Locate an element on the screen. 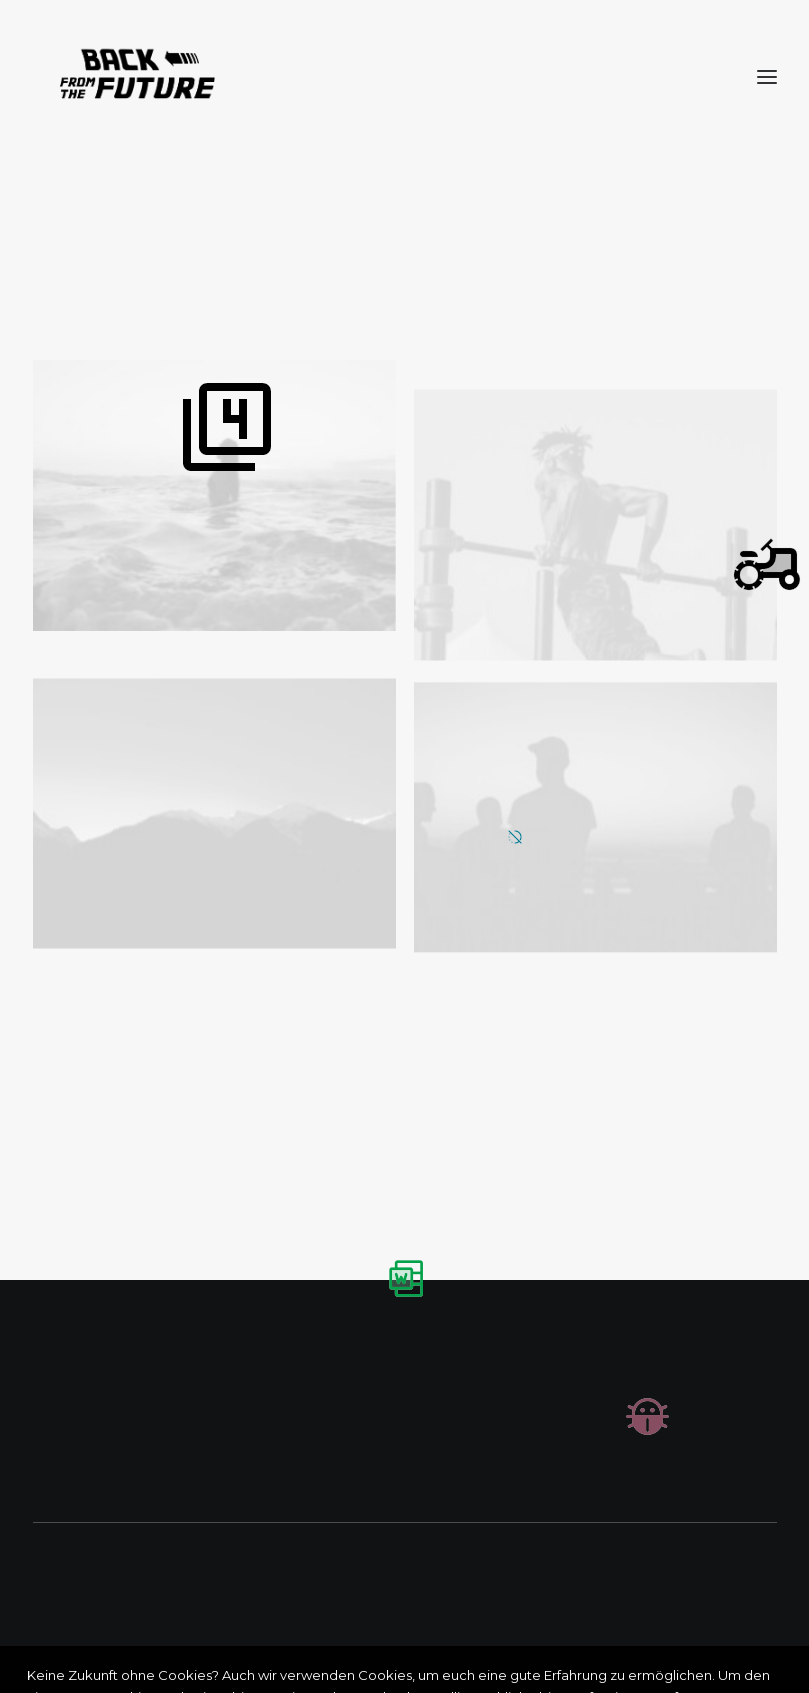  report a bug or issue is located at coordinates (647, 1416).